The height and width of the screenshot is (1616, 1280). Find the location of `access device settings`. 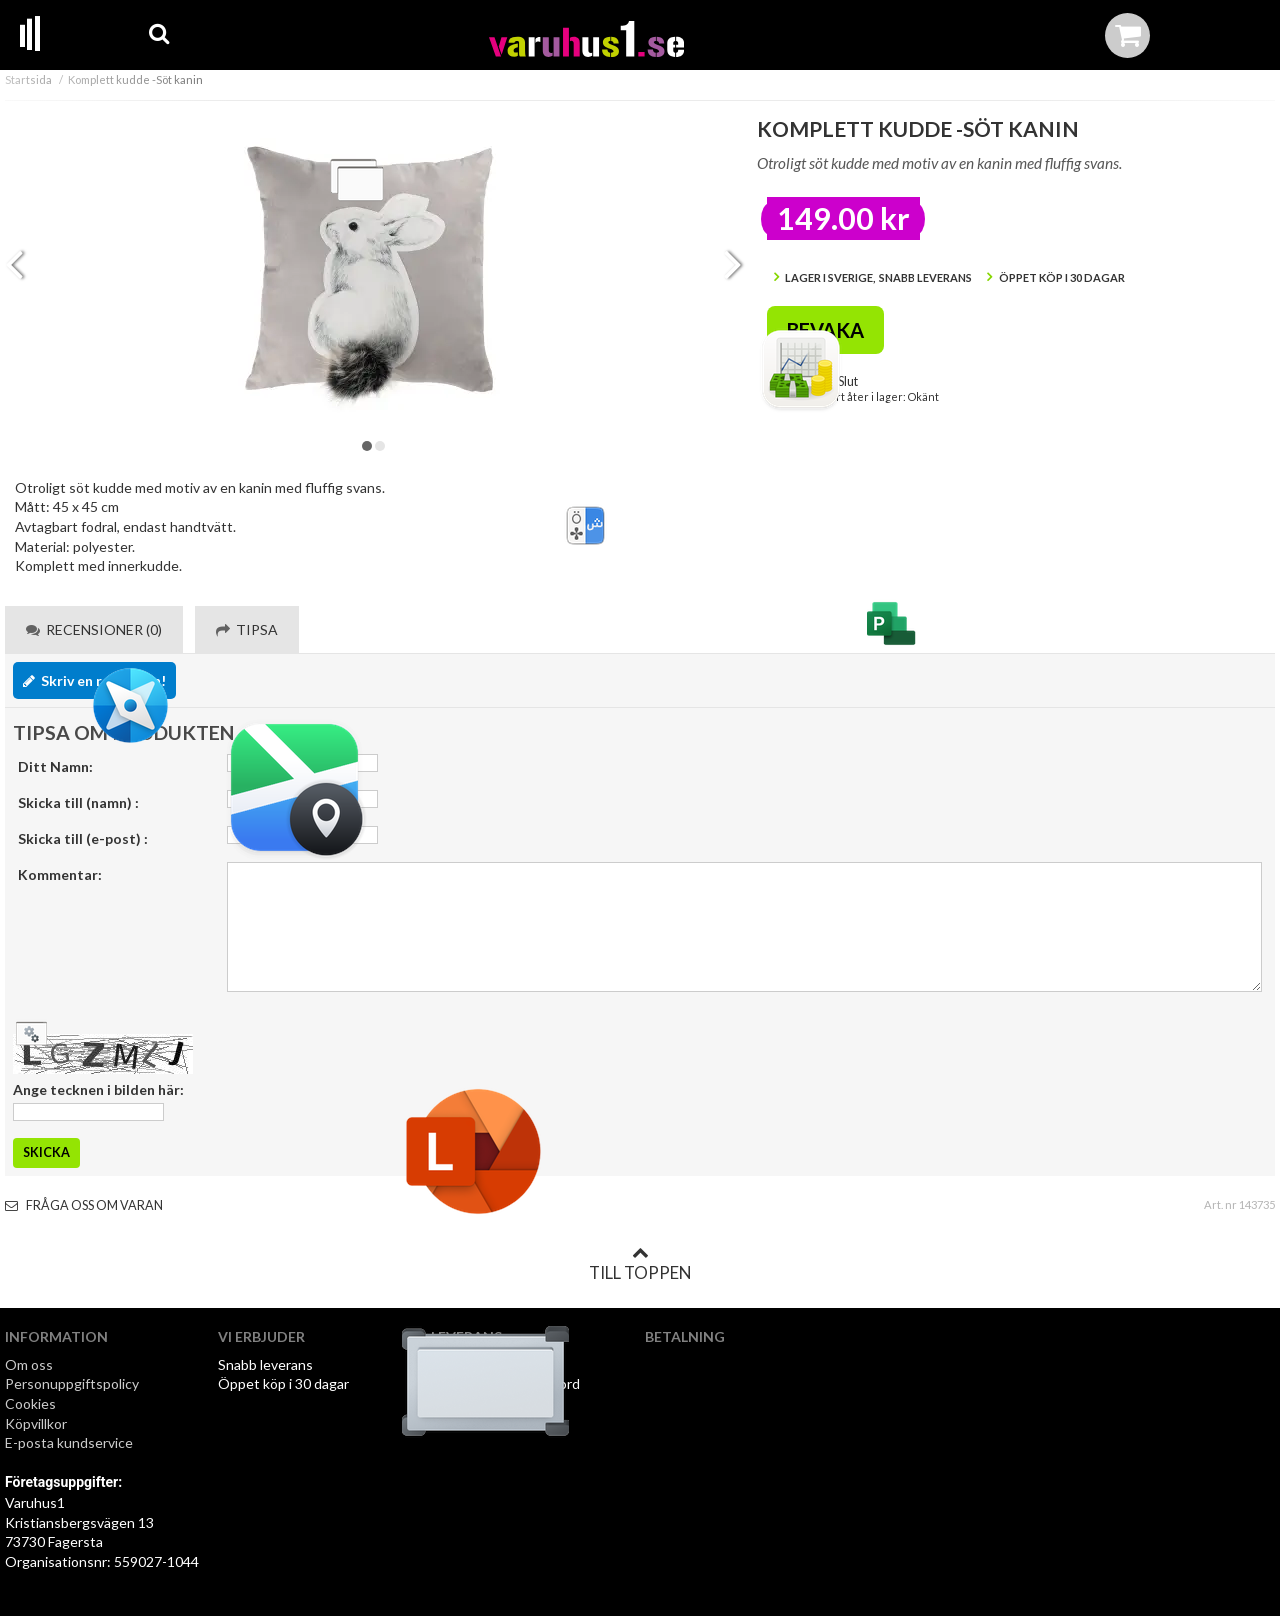

access device settings is located at coordinates (485, 1383).